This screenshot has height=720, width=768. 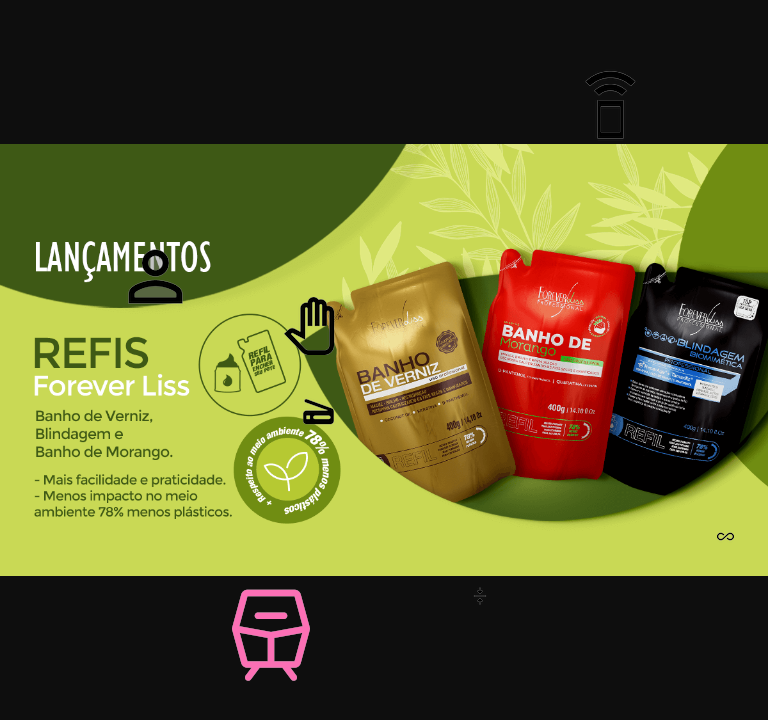 I want to click on view regional train schedules, so click(x=271, y=632).